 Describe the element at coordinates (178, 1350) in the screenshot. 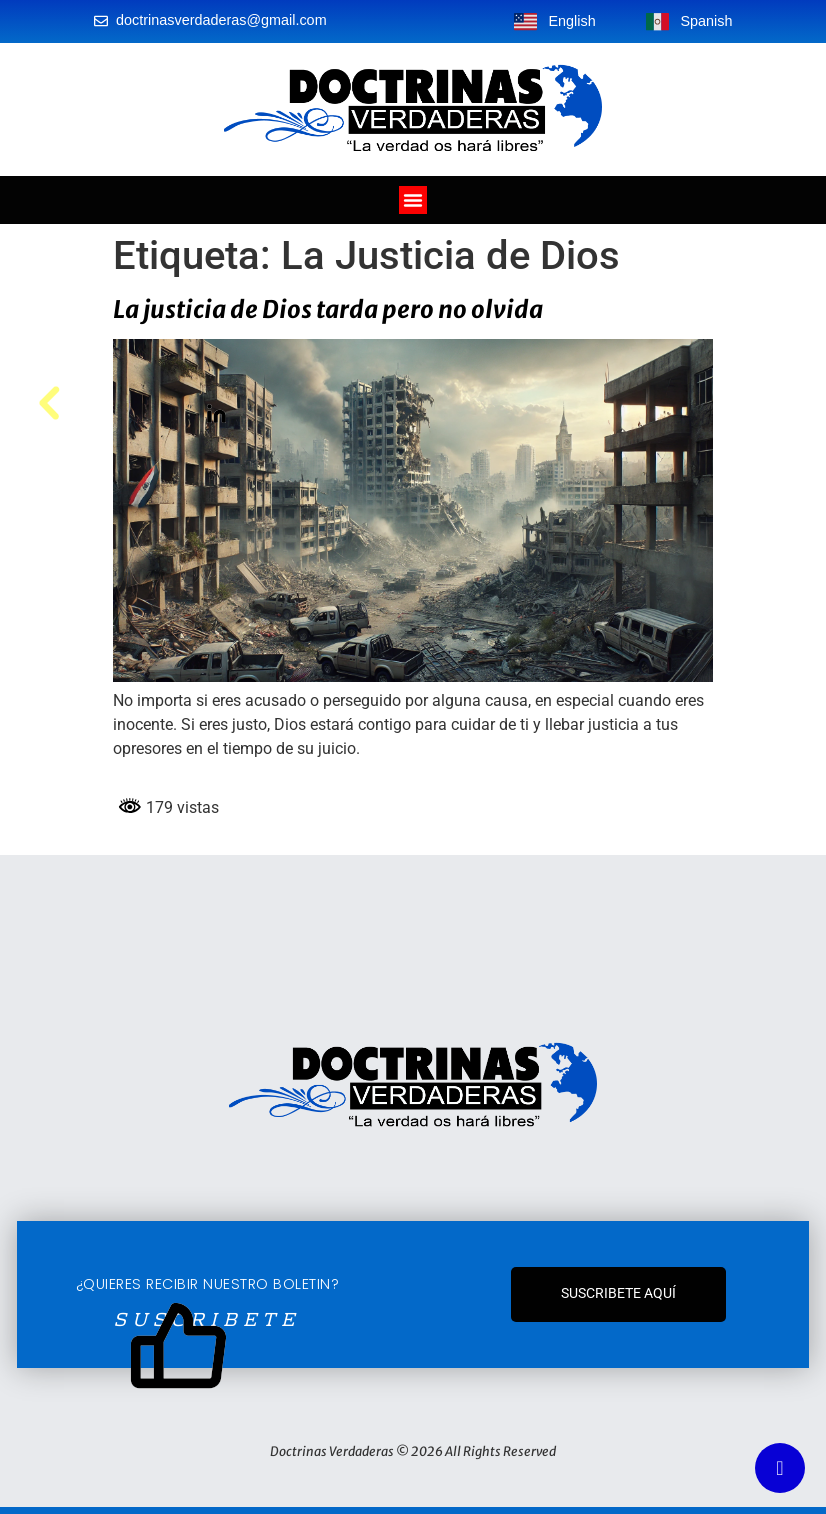

I see `like or approve a post` at that location.